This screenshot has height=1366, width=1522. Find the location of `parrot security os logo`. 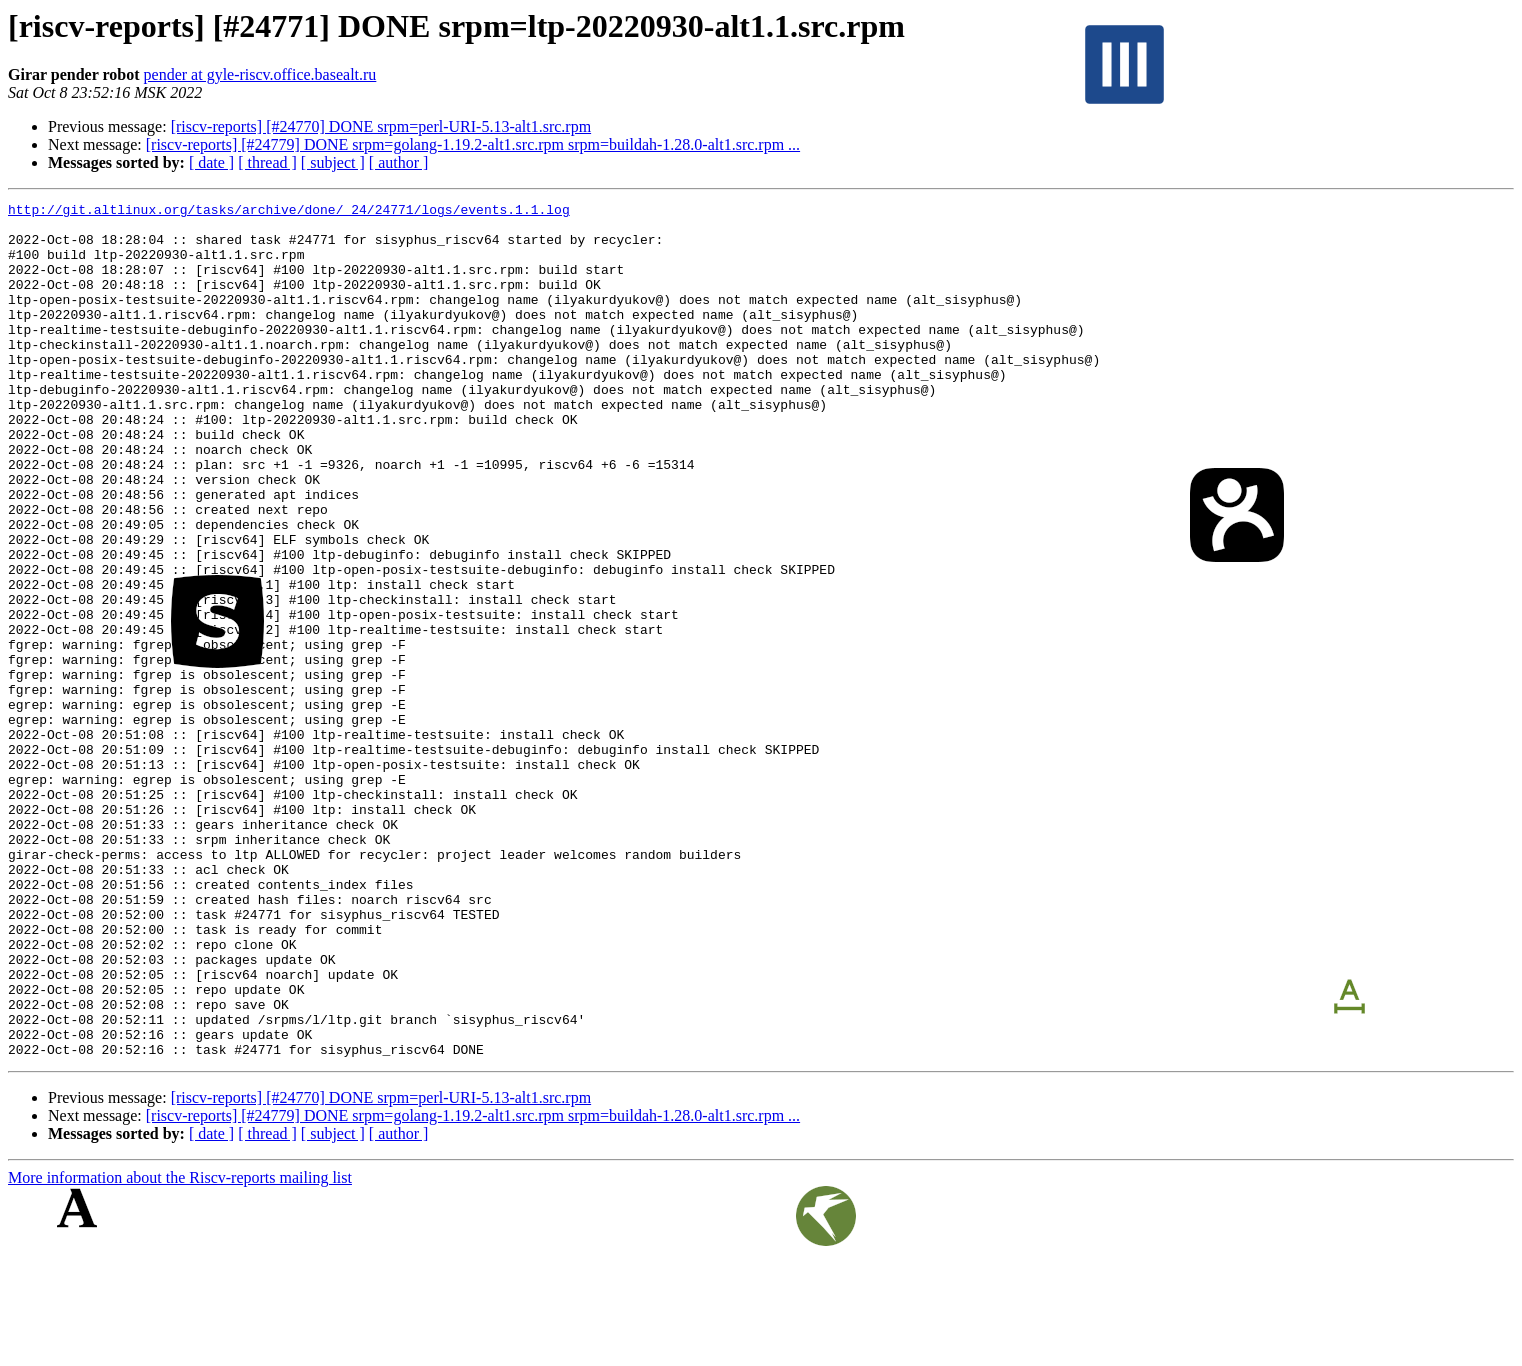

parrot security os logo is located at coordinates (826, 1216).